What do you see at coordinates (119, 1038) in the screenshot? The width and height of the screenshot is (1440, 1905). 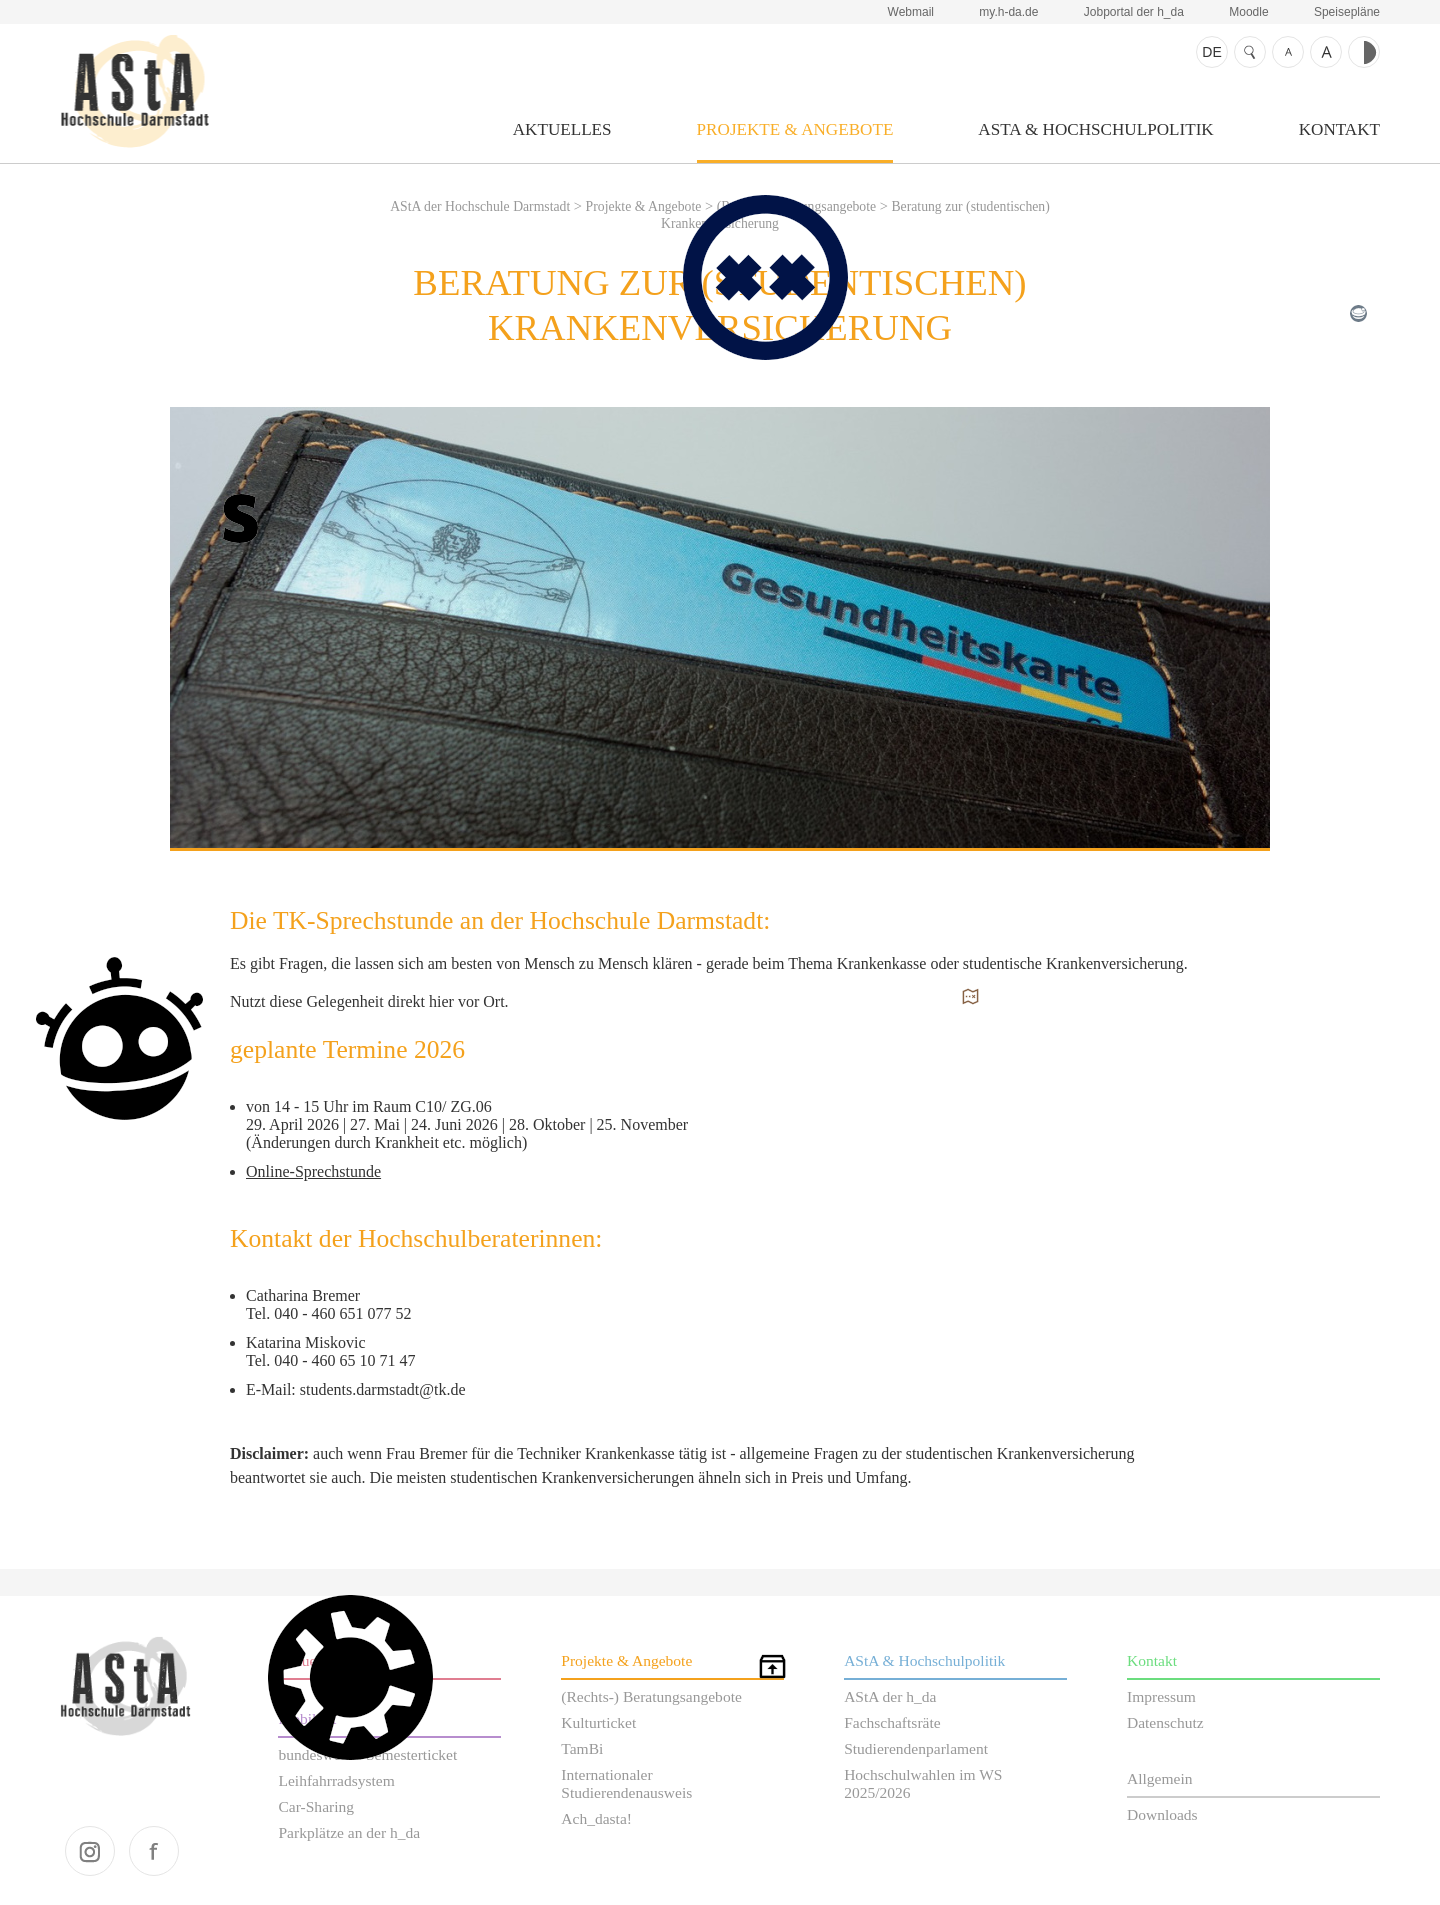 I see `visit freepik website` at bounding box center [119, 1038].